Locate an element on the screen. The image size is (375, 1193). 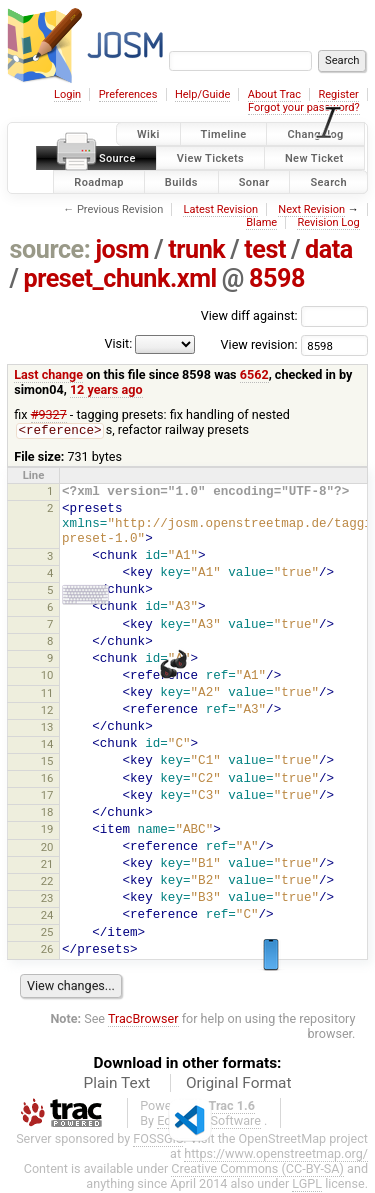
open Visual Studio Code is located at coordinates (190, 1120).